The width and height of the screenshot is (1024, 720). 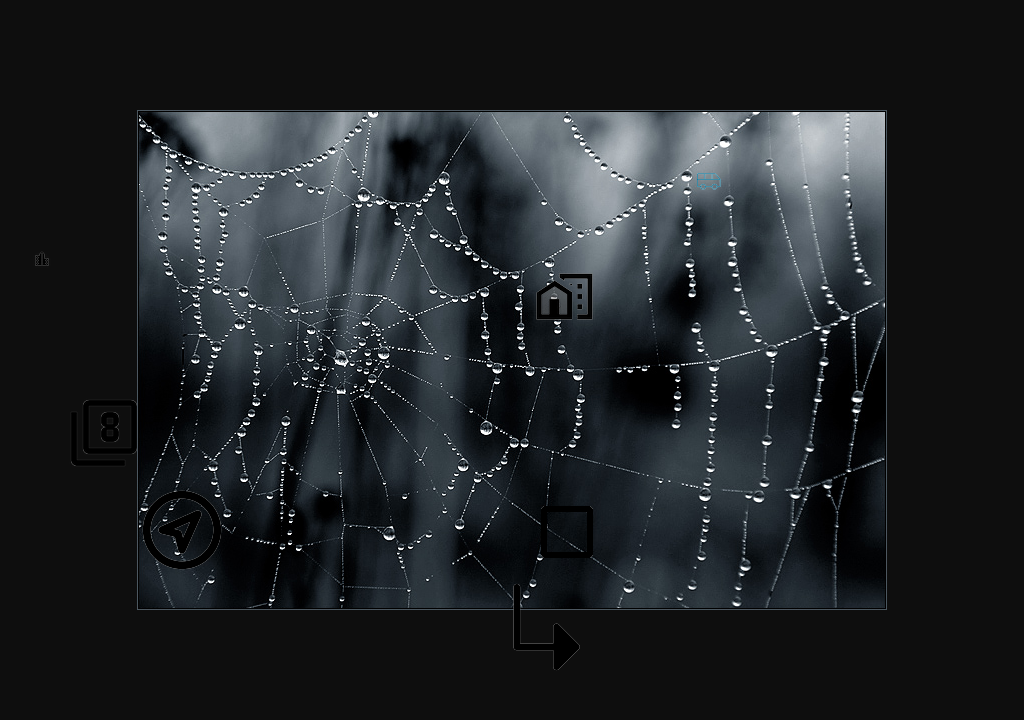 What do you see at coordinates (564, 296) in the screenshot?
I see `switch between home and office work modes` at bounding box center [564, 296].